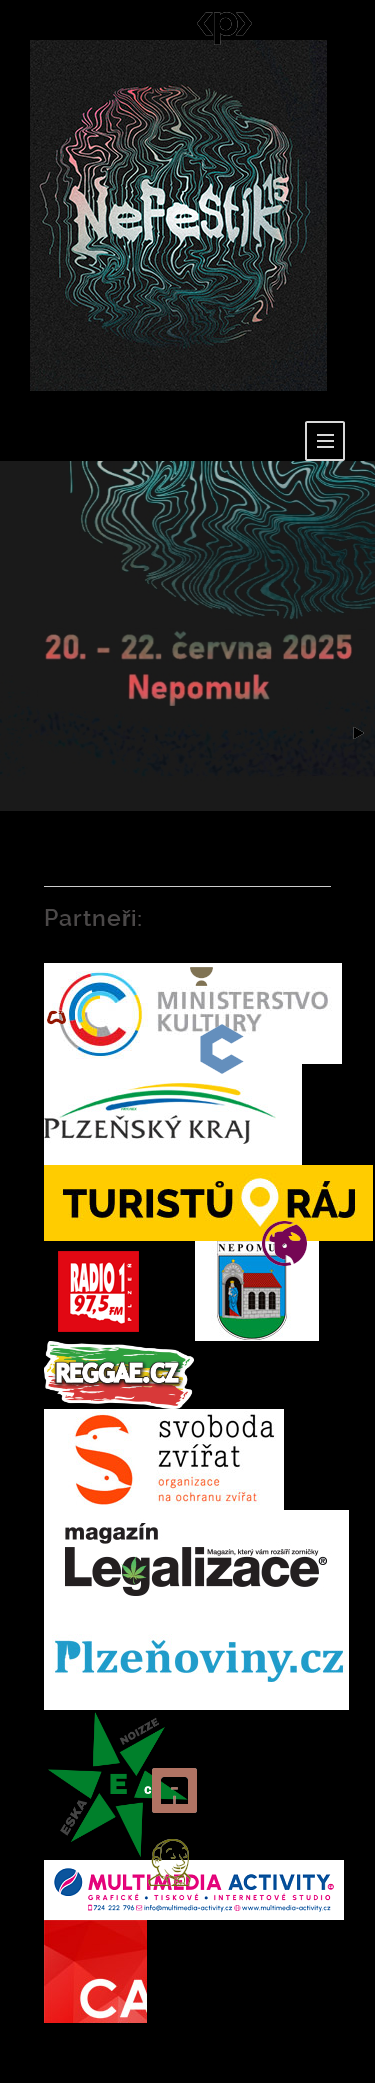  What do you see at coordinates (174, 1790) in the screenshot?
I see `astral brand logo` at bounding box center [174, 1790].